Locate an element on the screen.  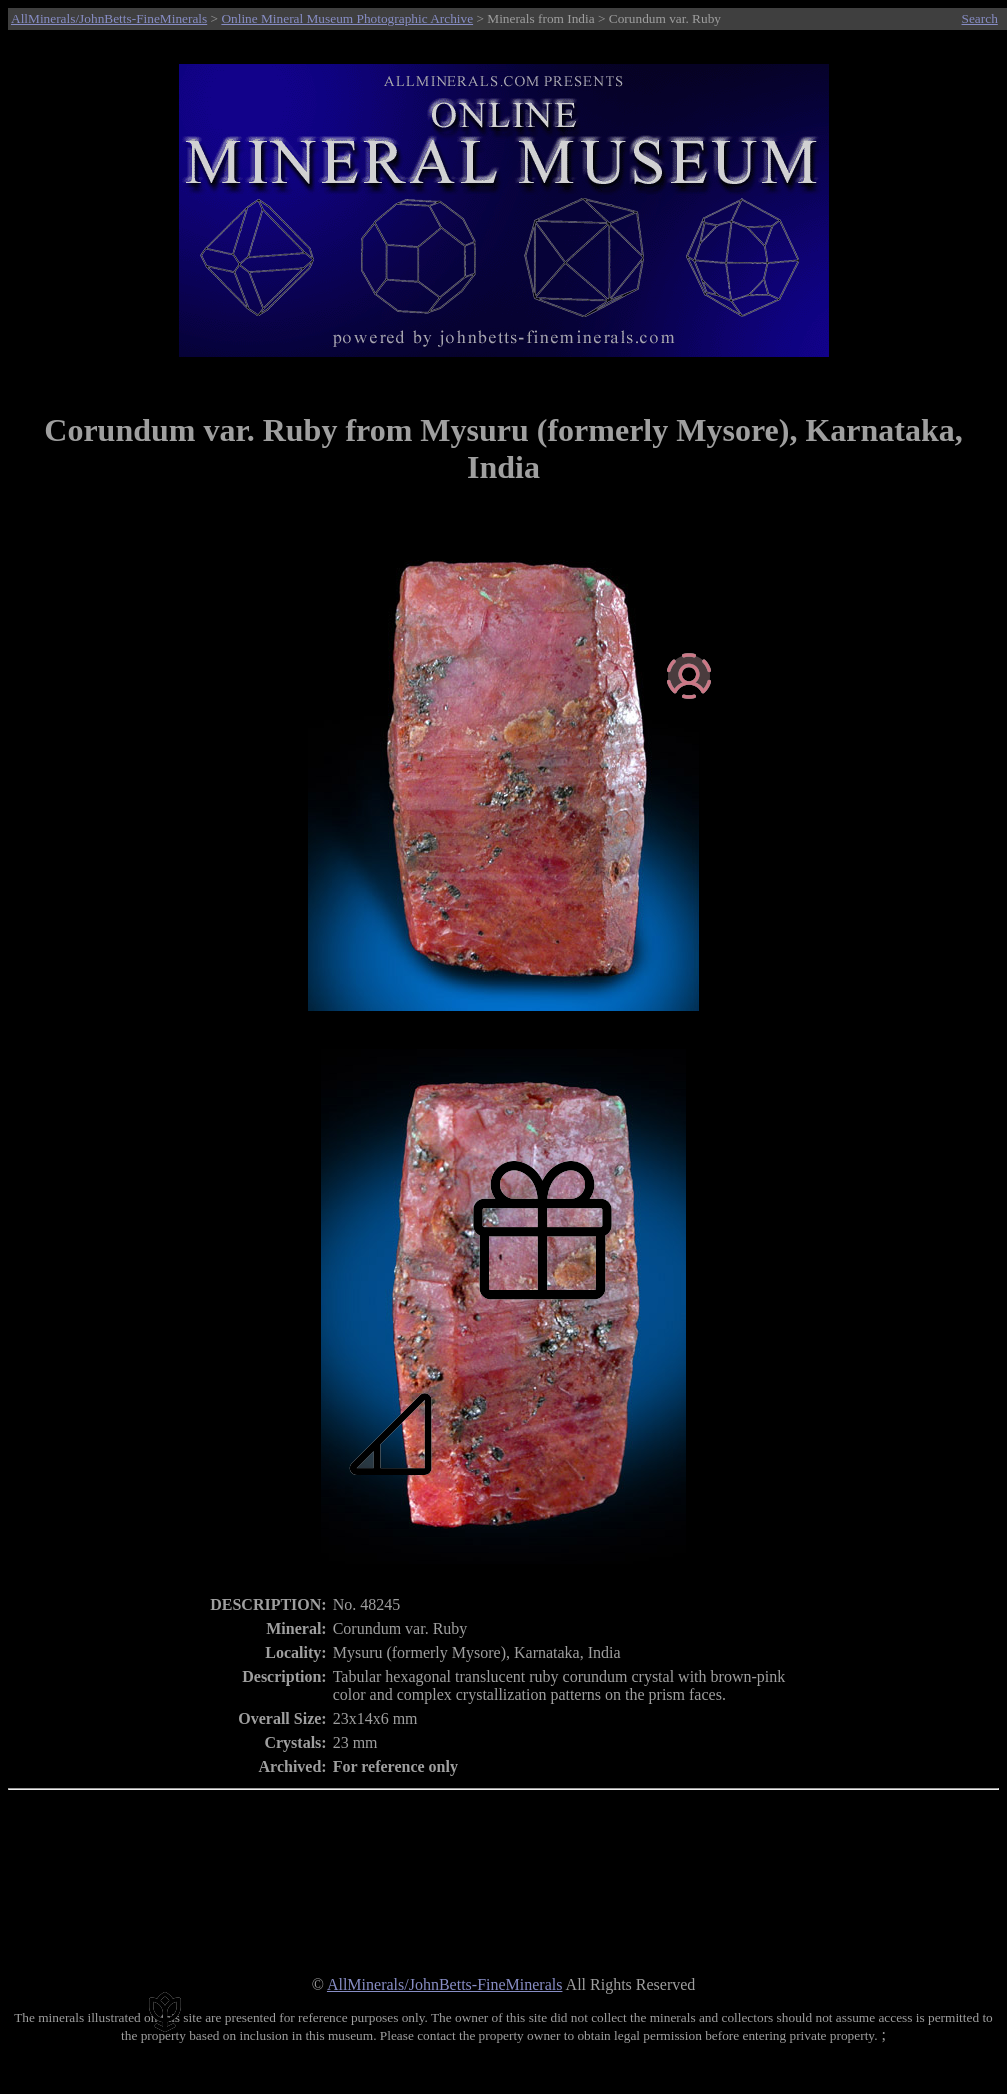
access gifts or rewards is located at coordinates (542, 1236).